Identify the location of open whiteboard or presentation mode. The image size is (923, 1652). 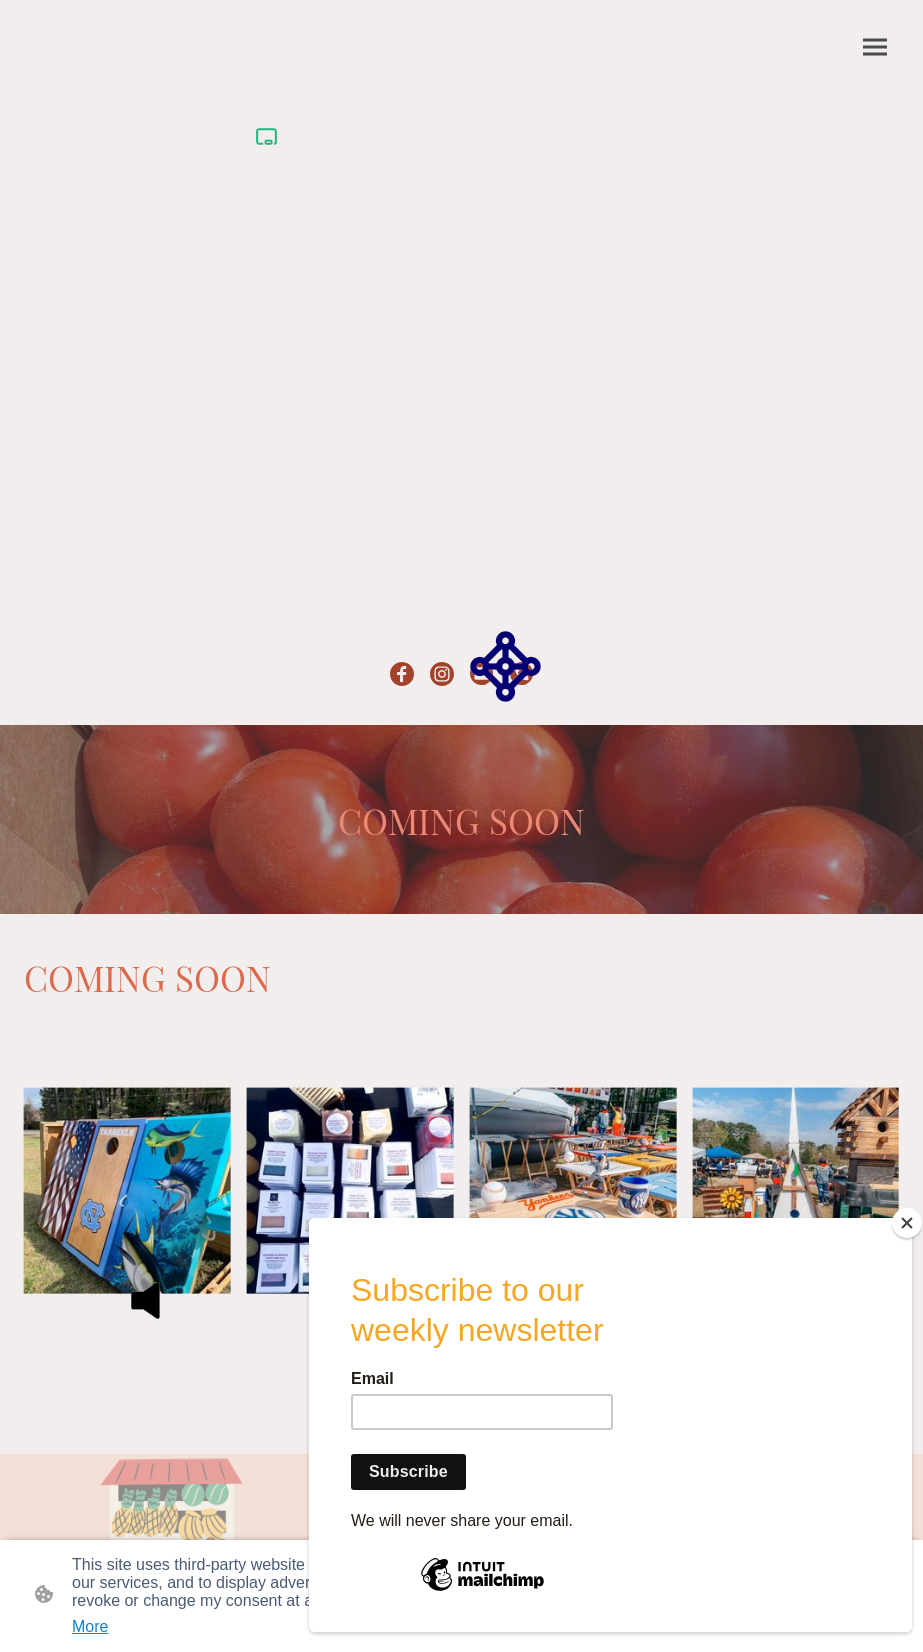
(266, 136).